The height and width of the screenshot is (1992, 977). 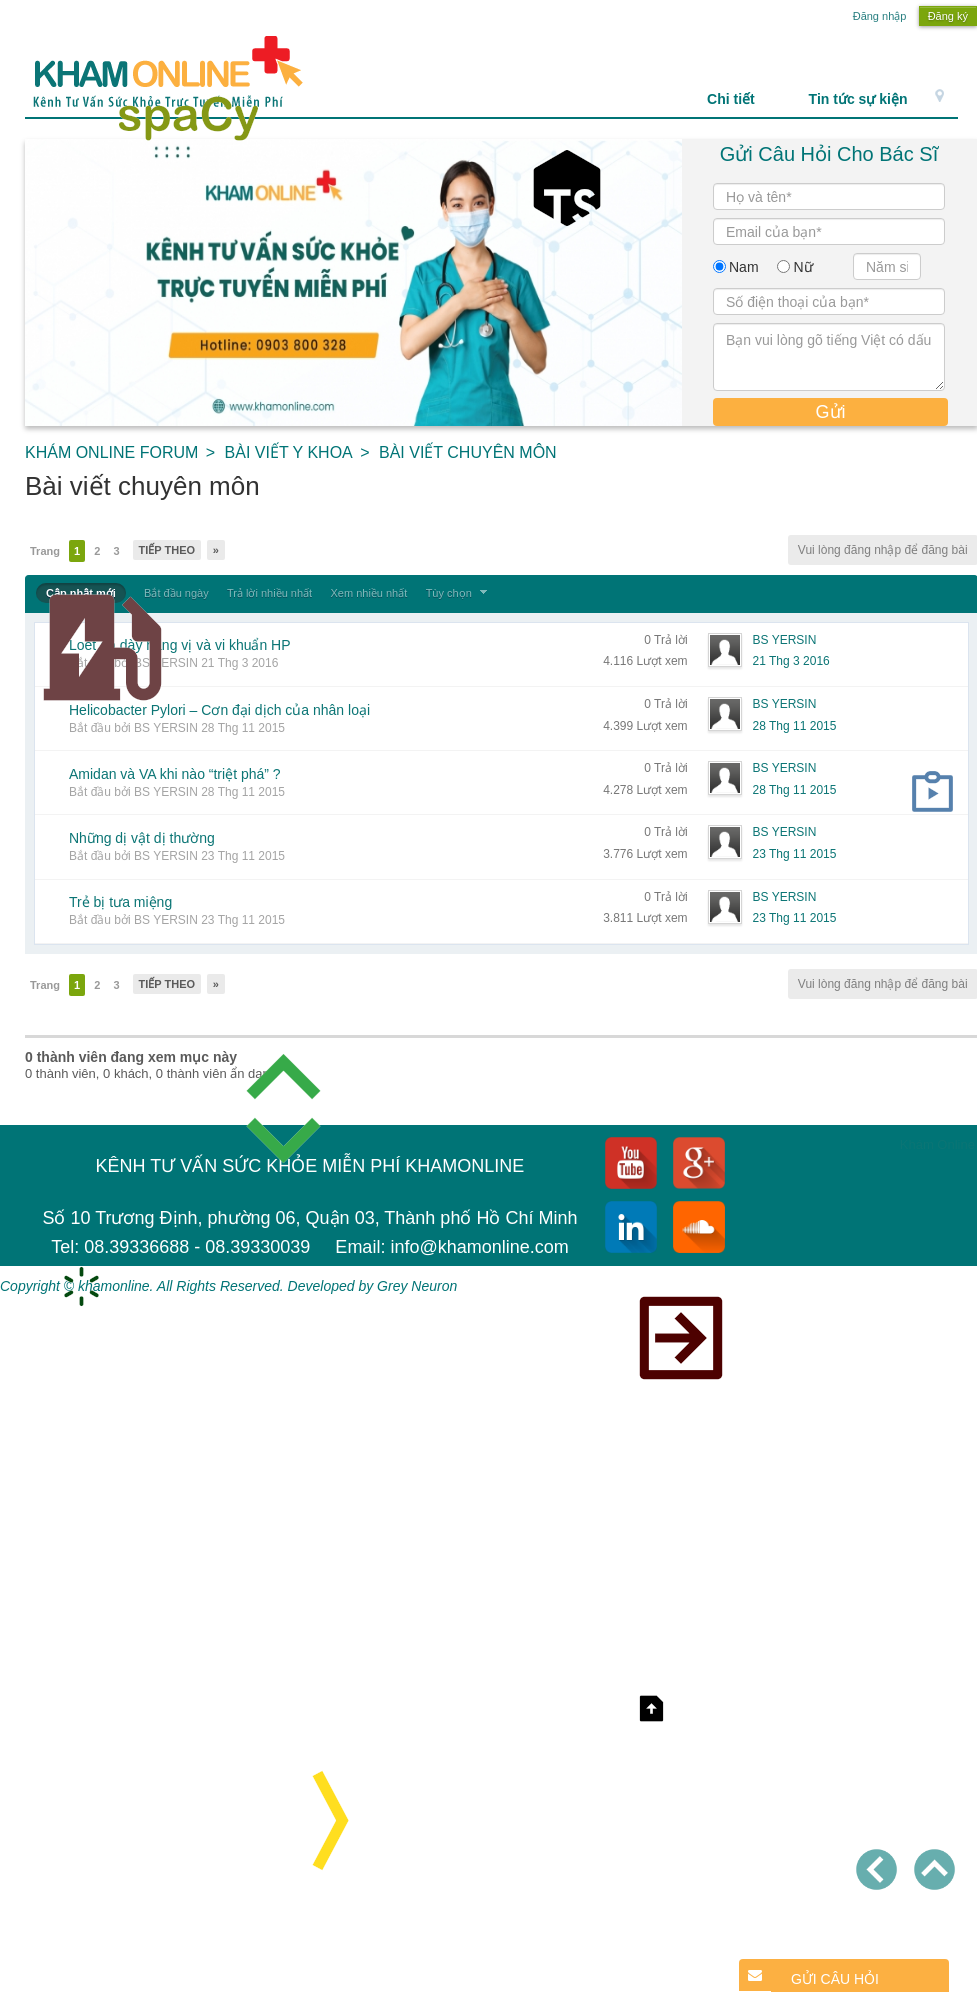 I want to click on start a presentation slideshow, so click(x=932, y=793).